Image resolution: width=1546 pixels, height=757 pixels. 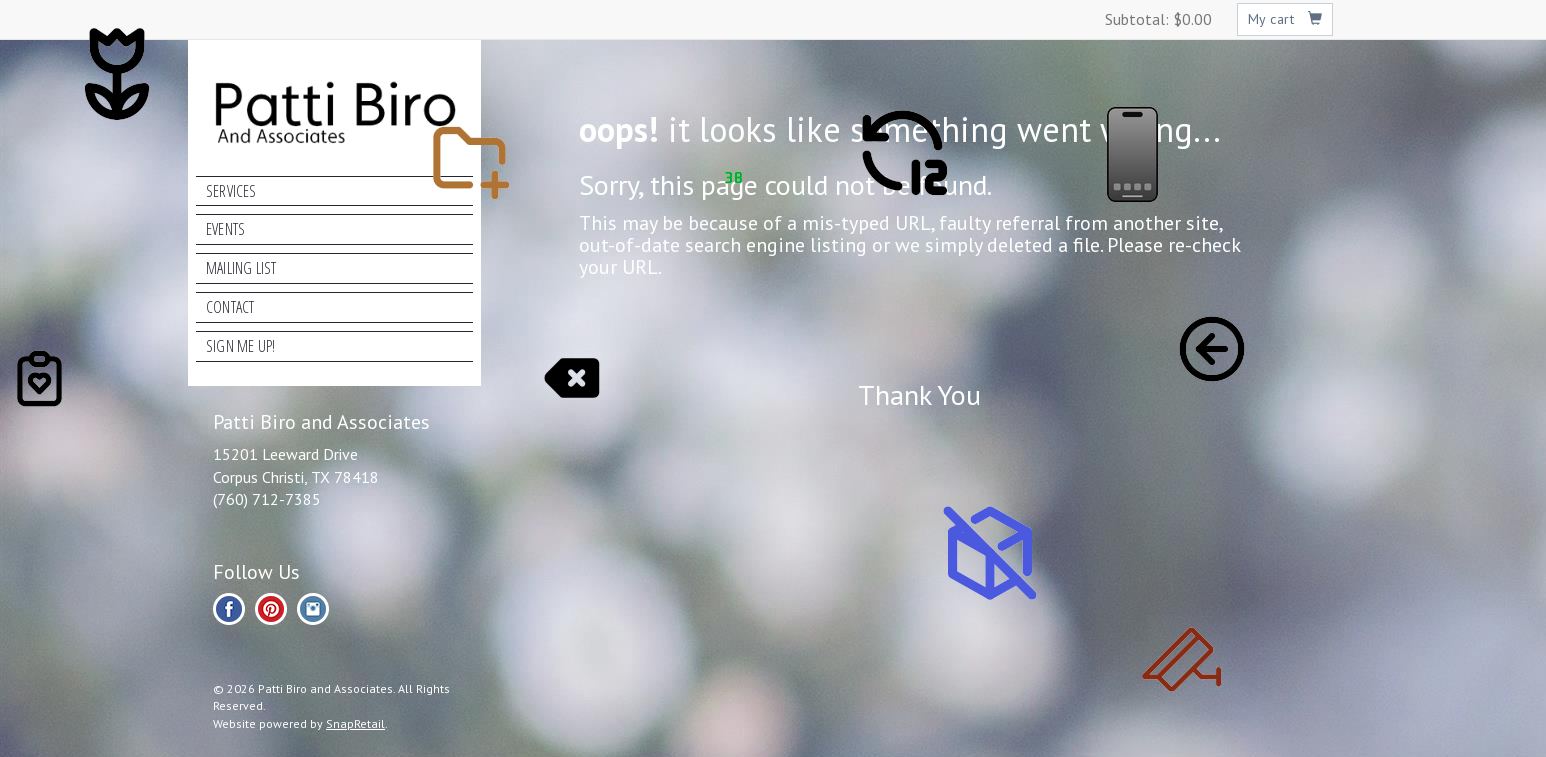 What do you see at coordinates (469, 159) in the screenshot?
I see `create a new folder` at bounding box center [469, 159].